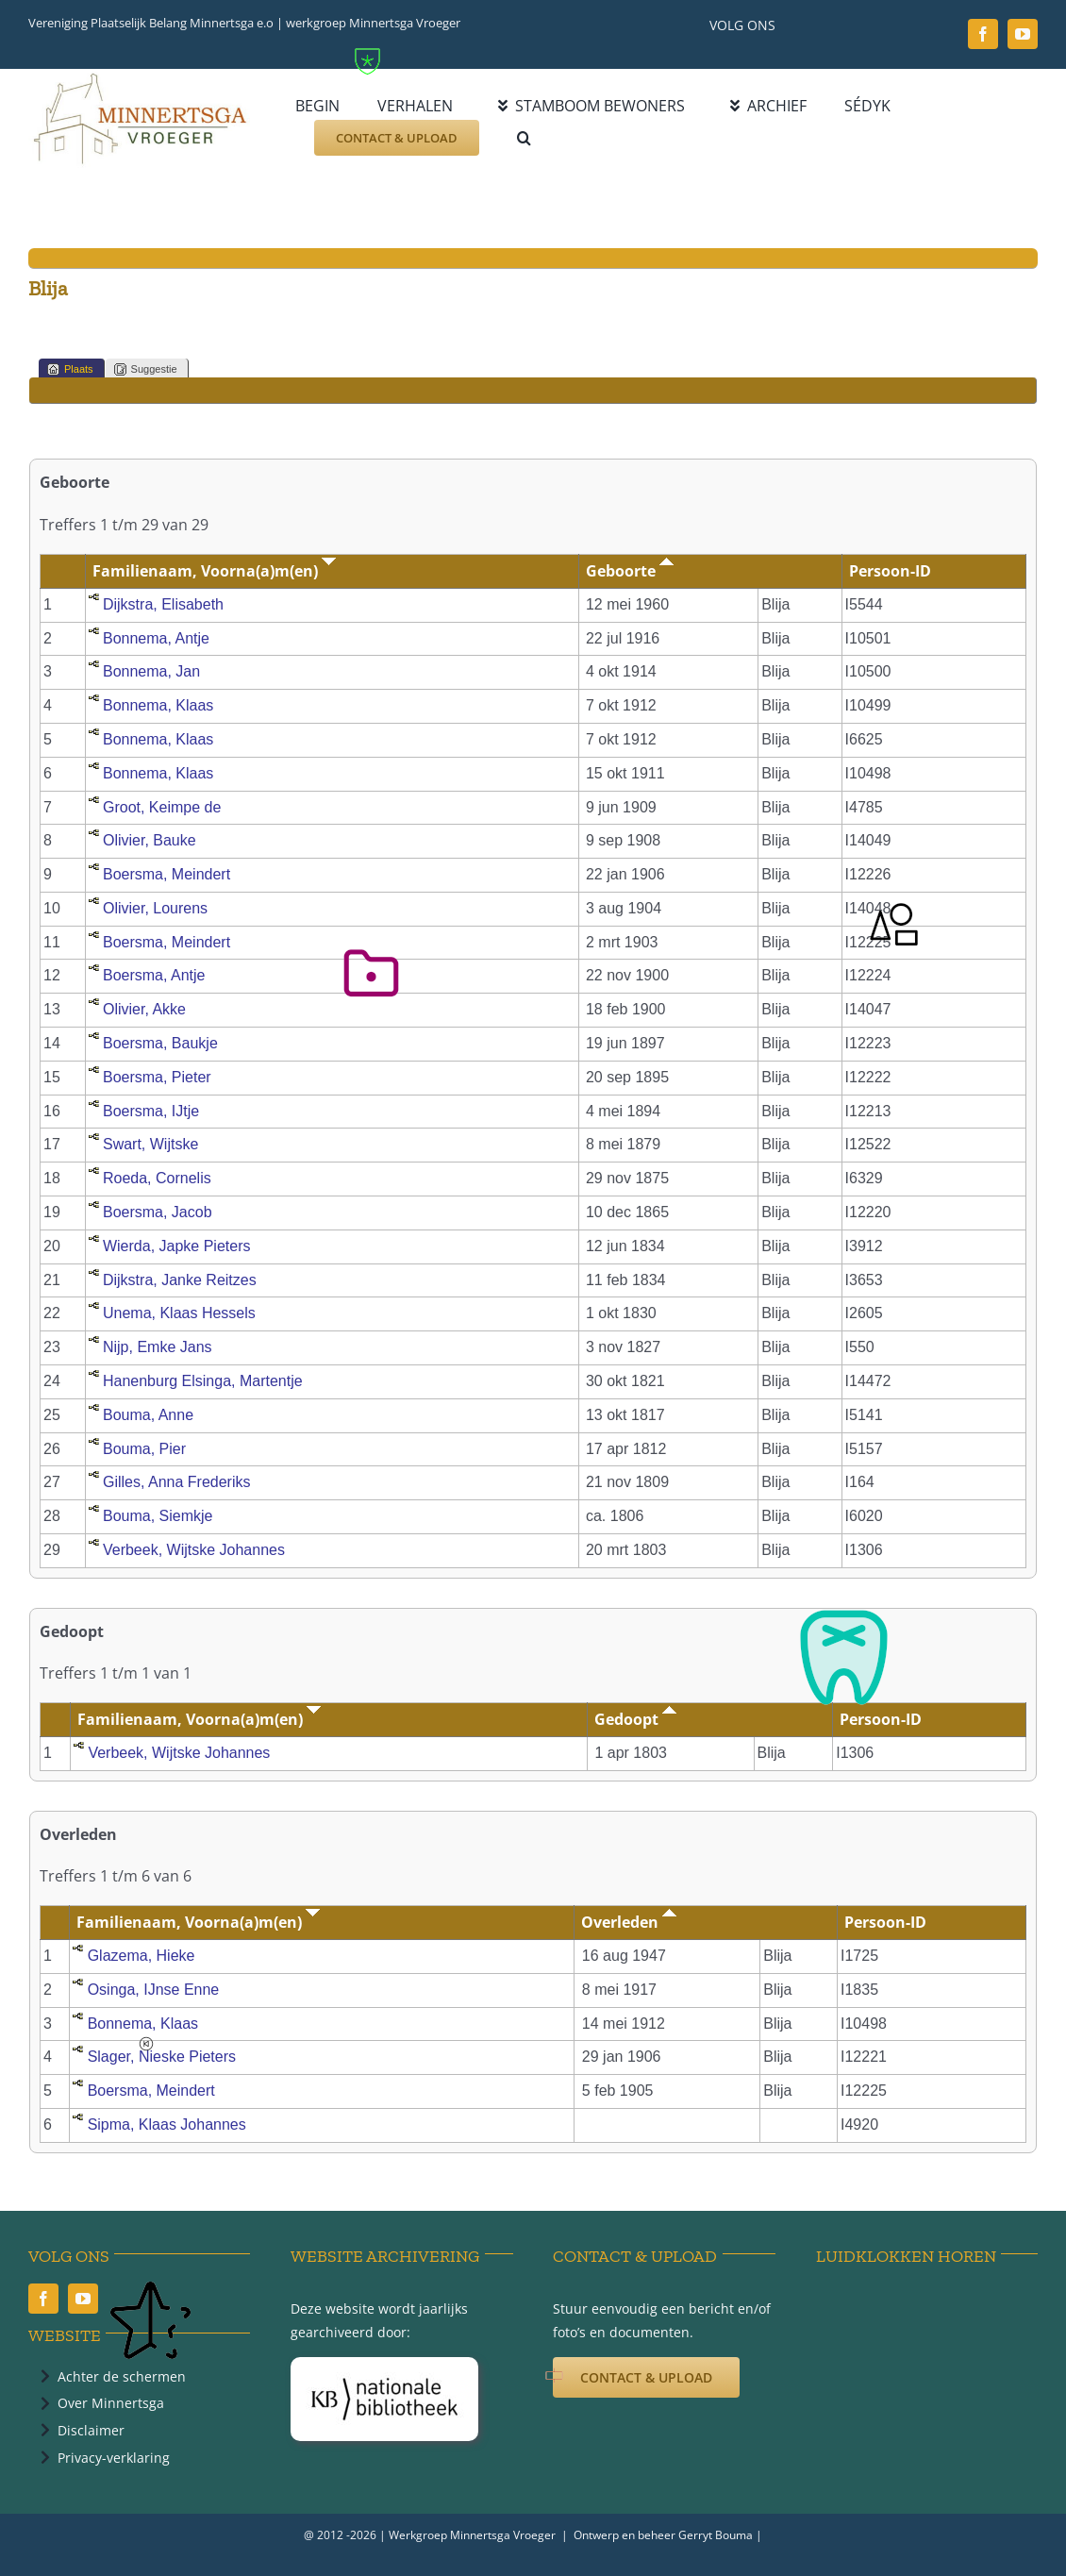  I want to click on partial rating indicator, so click(150, 2321).